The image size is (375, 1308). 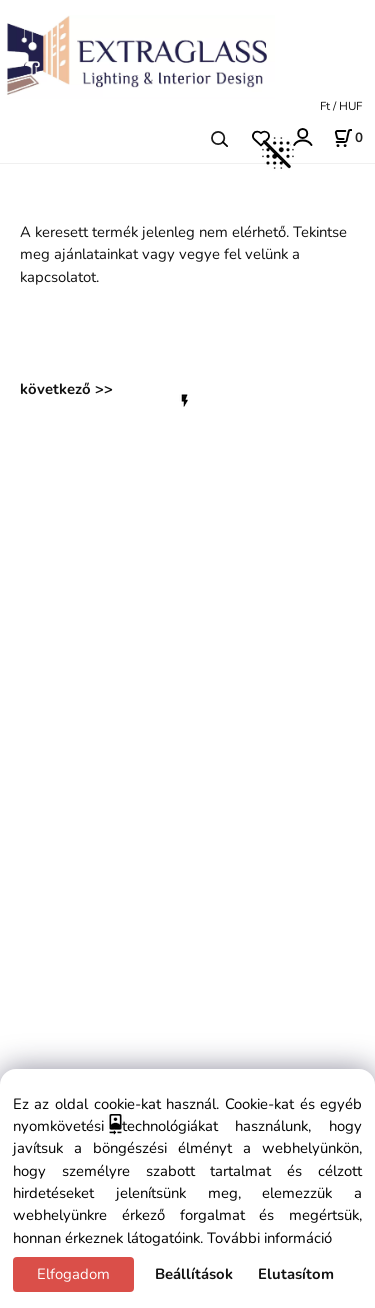 I want to click on disable blur effect, so click(x=278, y=153).